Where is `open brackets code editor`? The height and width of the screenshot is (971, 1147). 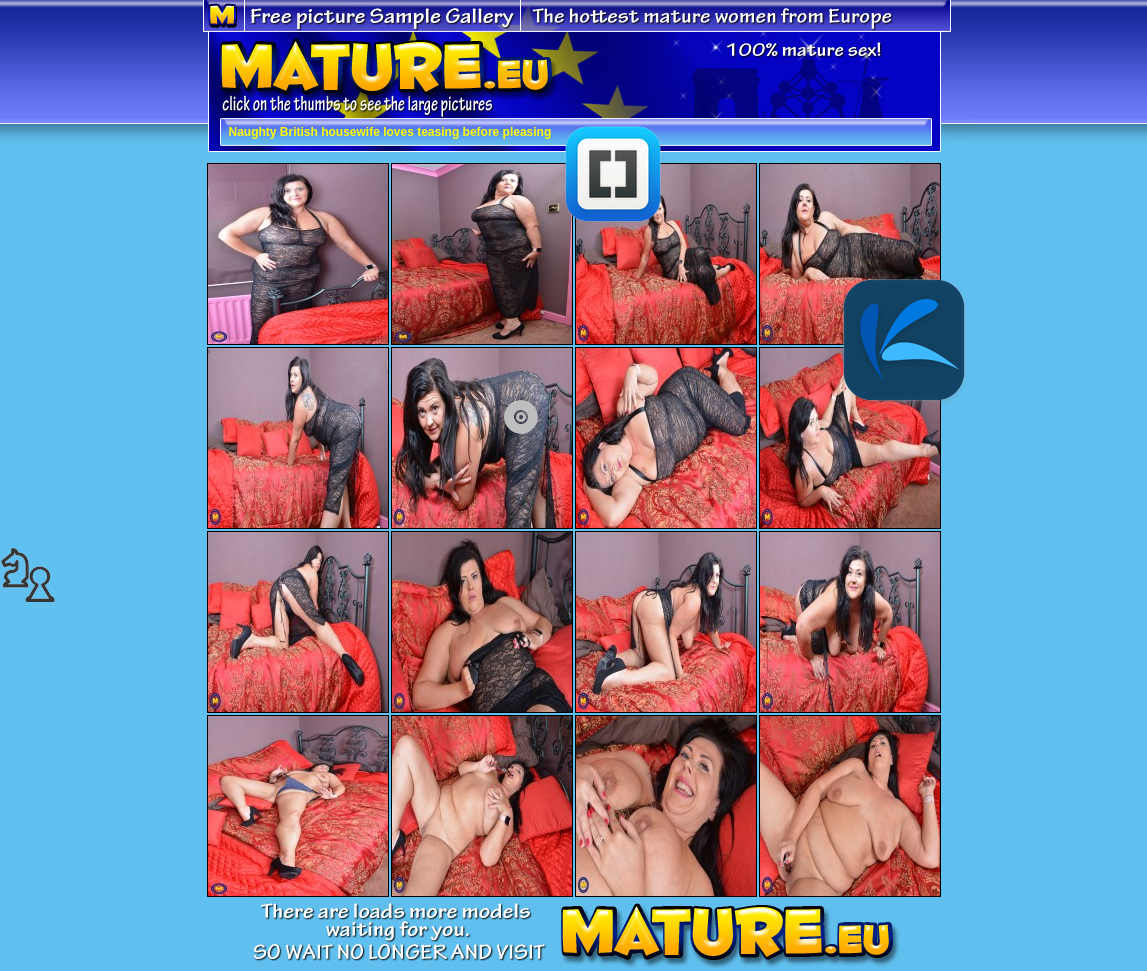
open brackets code editor is located at coordinates (613, 174).